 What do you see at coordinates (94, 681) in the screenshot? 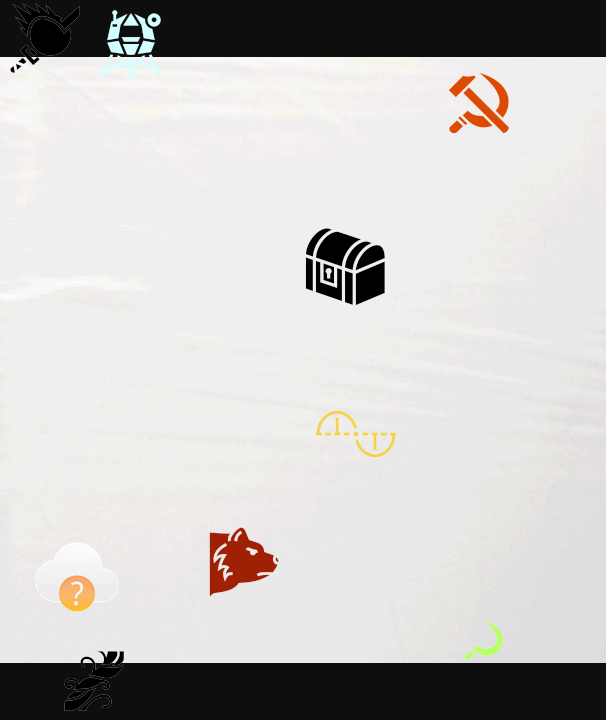
I see `decorative plant or nature-themed game element` at bounding box center [94, 681].